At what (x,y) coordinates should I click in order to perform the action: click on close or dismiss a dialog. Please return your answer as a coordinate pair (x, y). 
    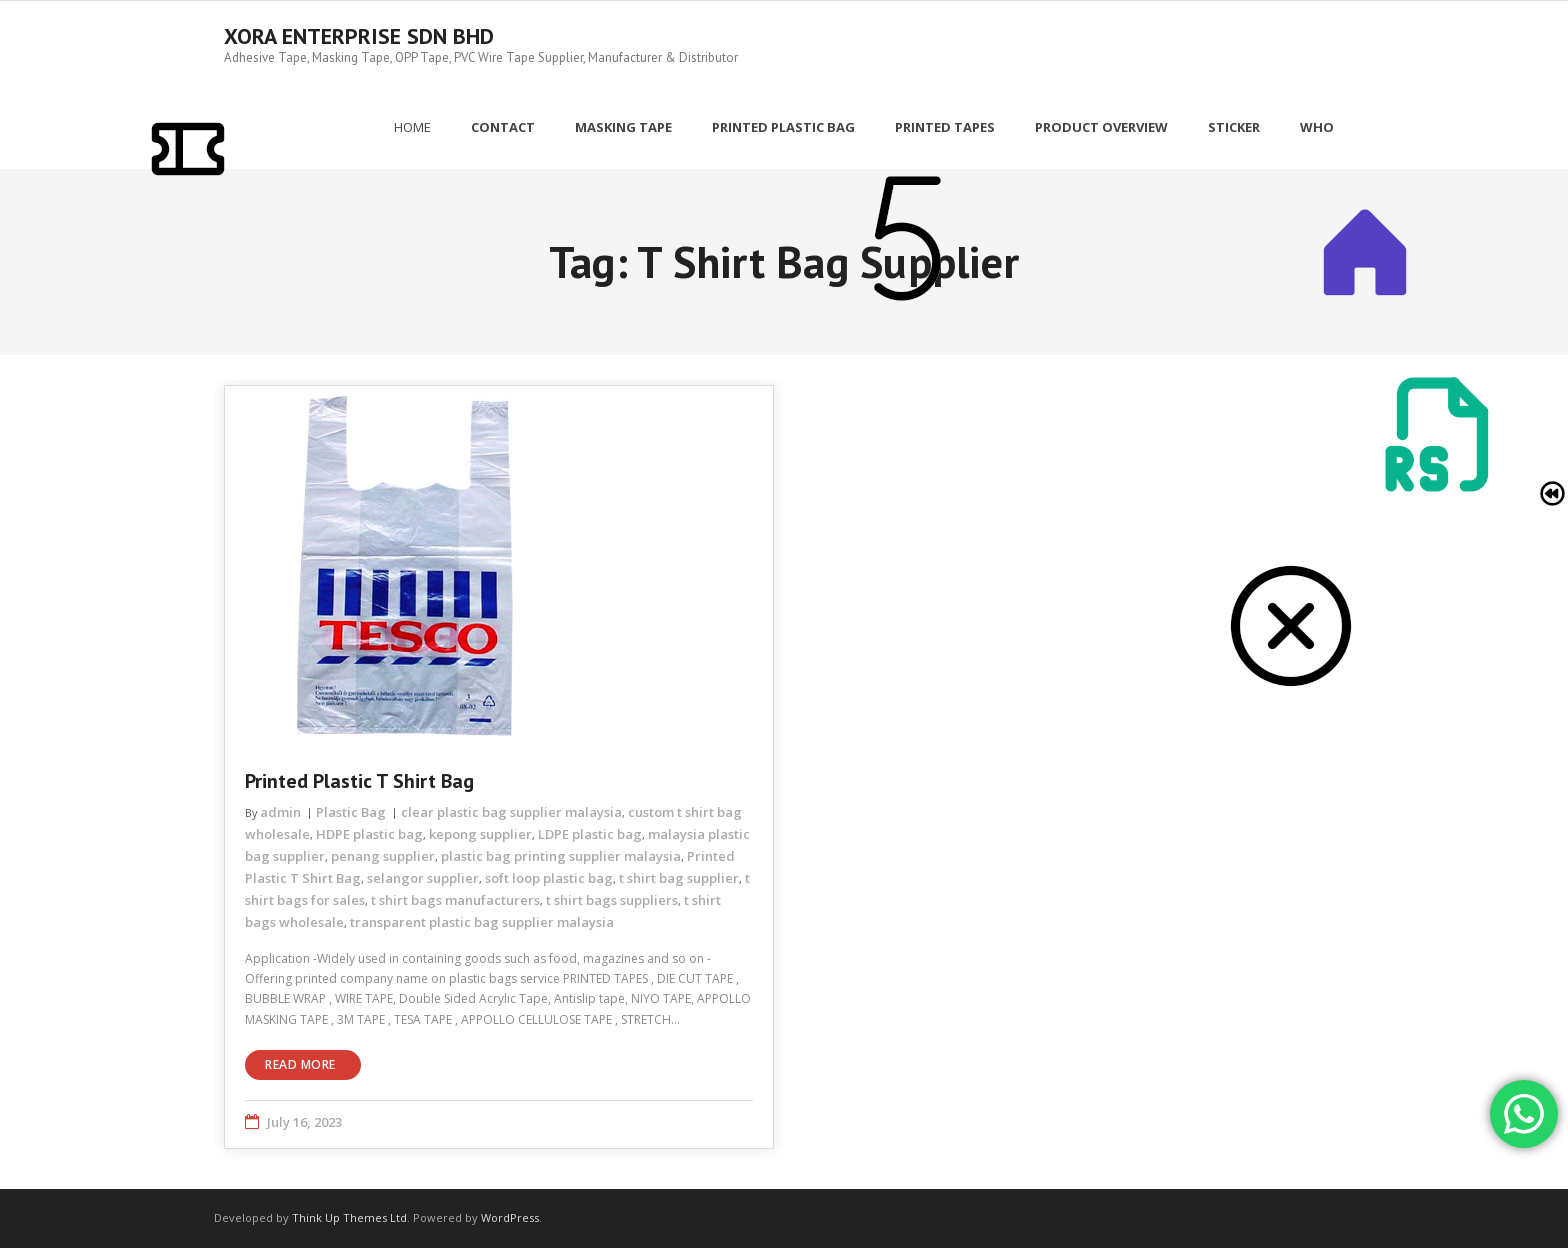
    Looking at the image, I should click on (1291, 626).